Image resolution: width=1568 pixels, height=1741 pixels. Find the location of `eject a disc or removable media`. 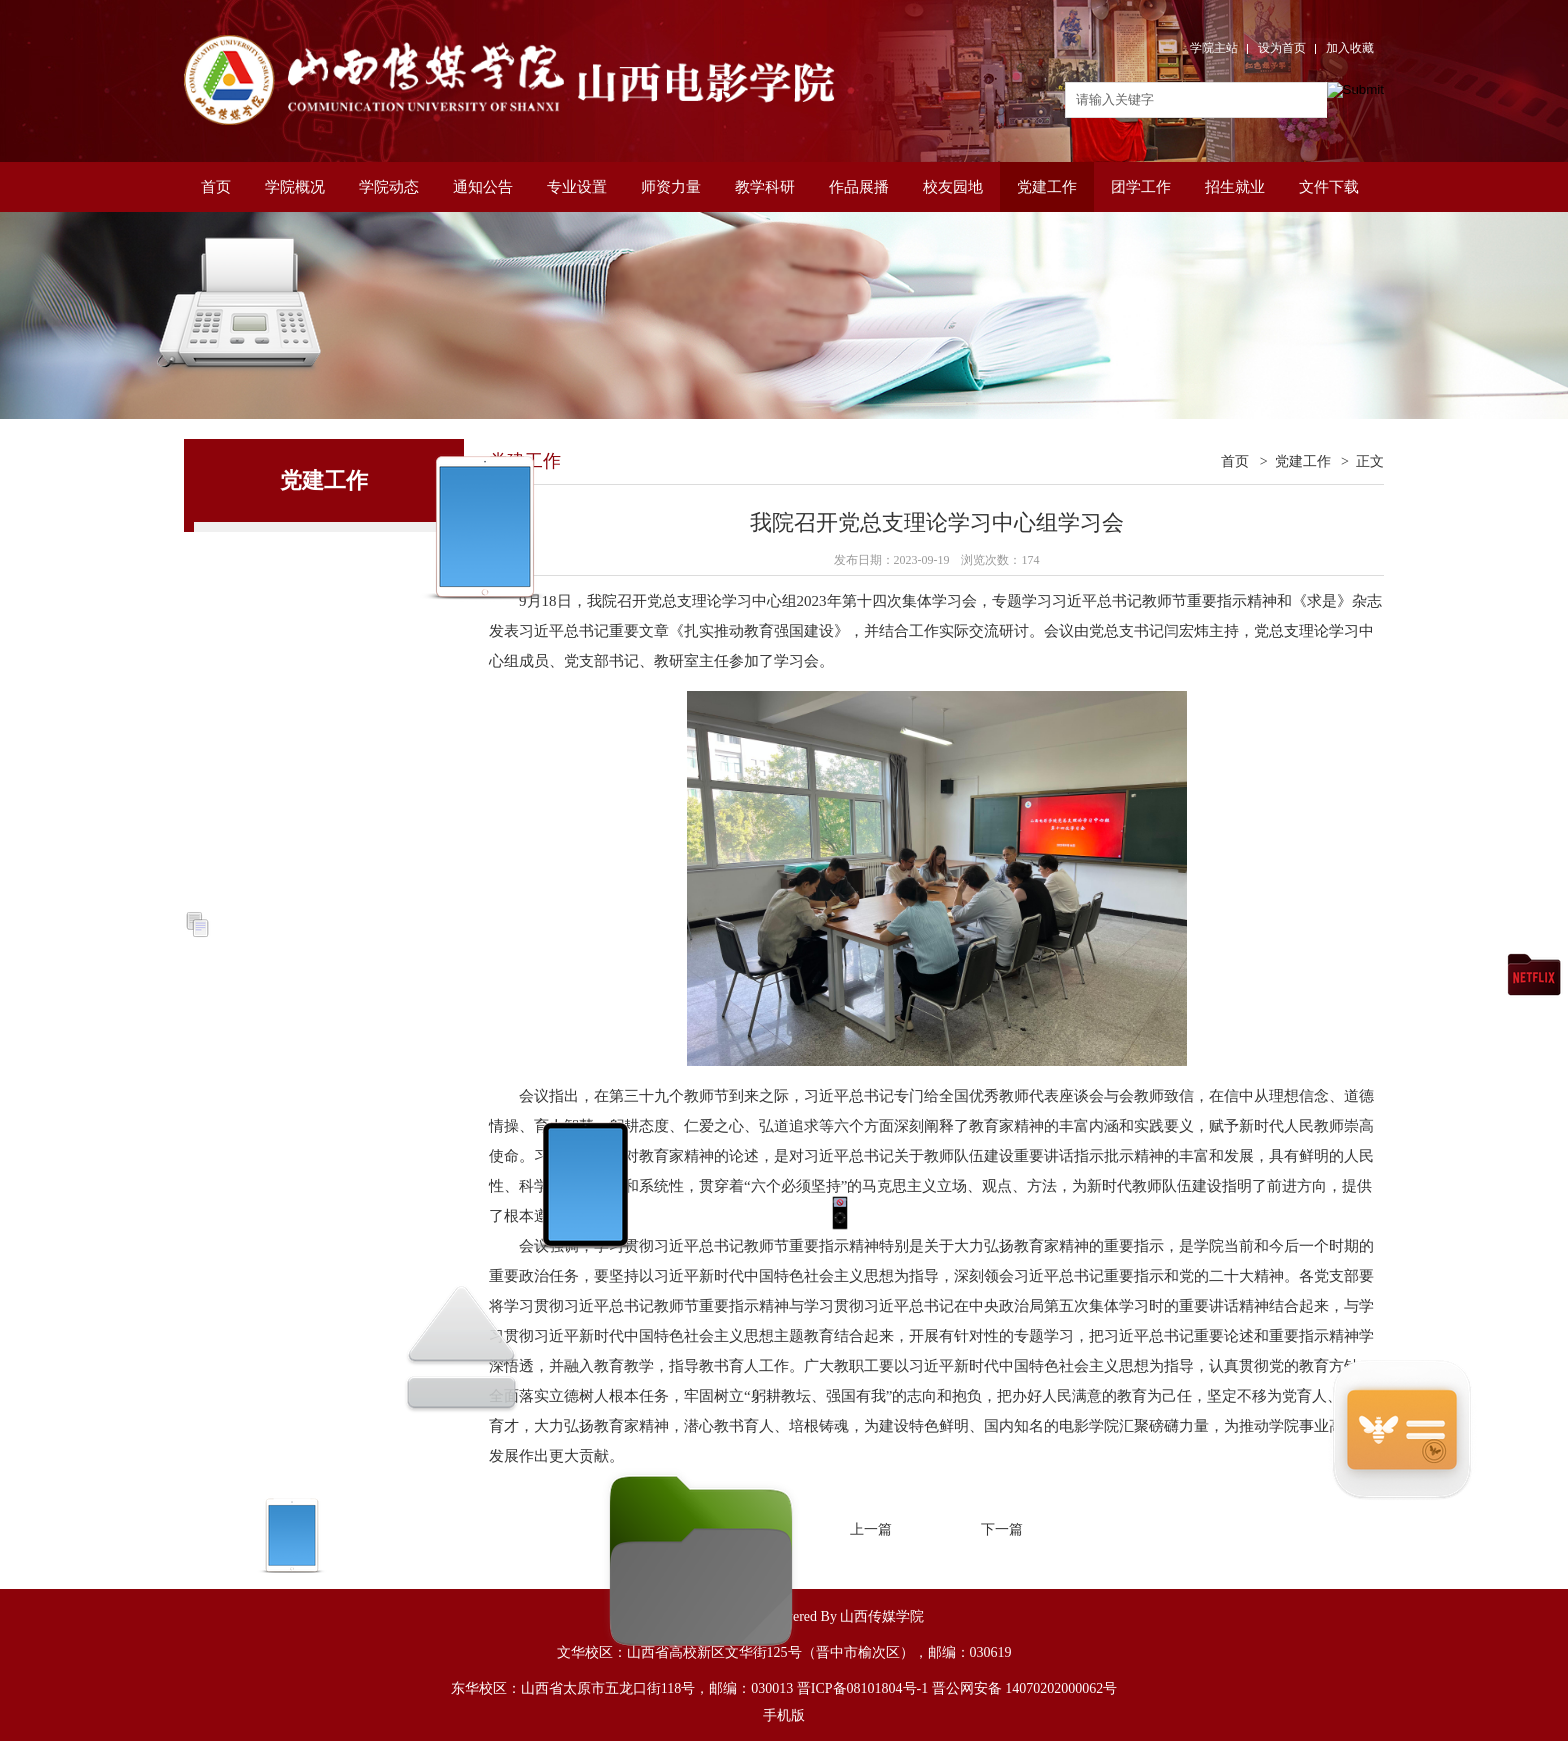

eject a disc or removable media is located at coordinates (461, 1347).